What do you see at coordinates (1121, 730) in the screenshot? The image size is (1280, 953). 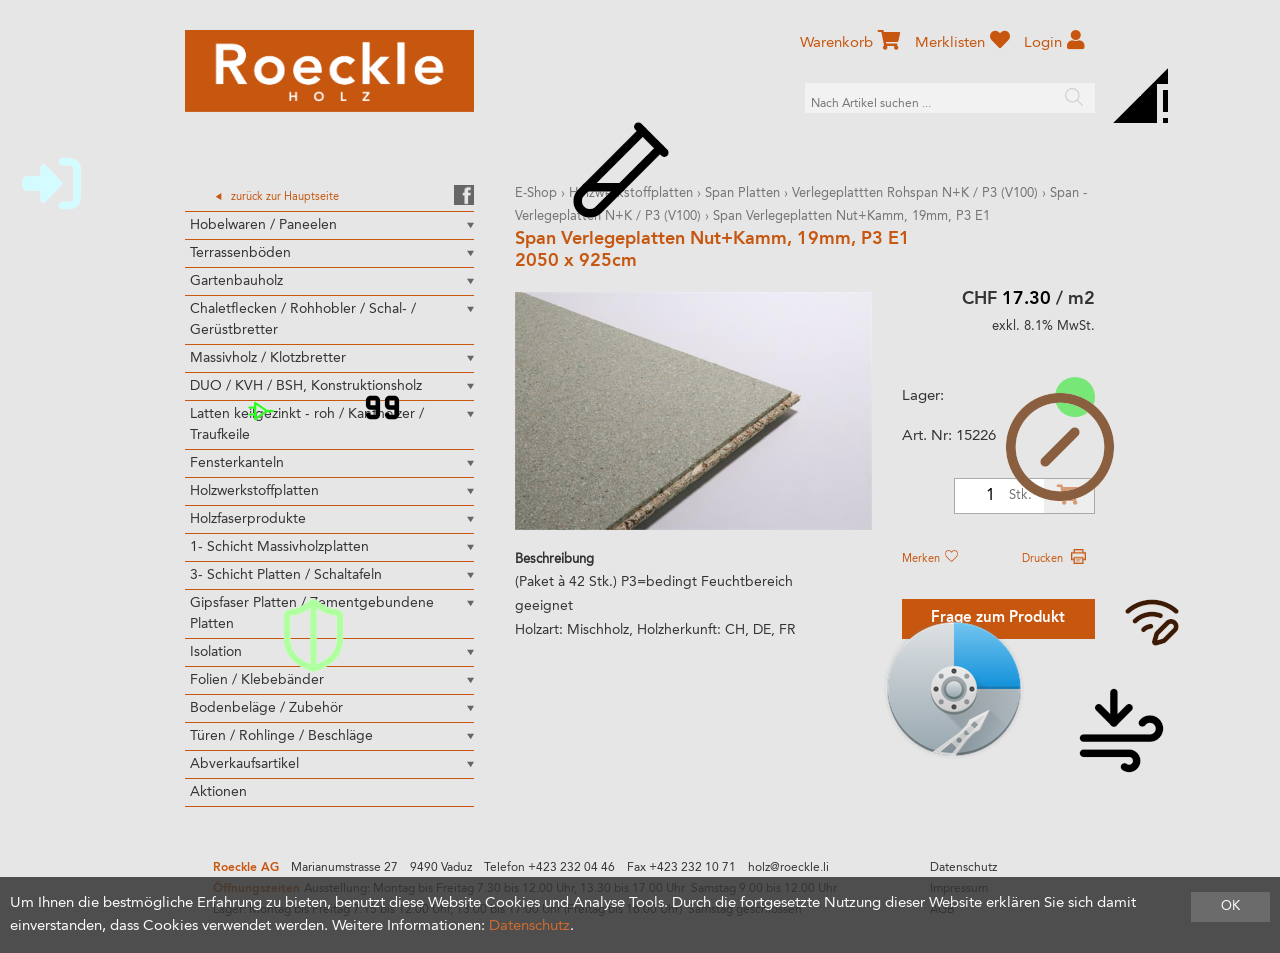 I see `indicates wind direction moving downward` at bounding box center [1121, 730].